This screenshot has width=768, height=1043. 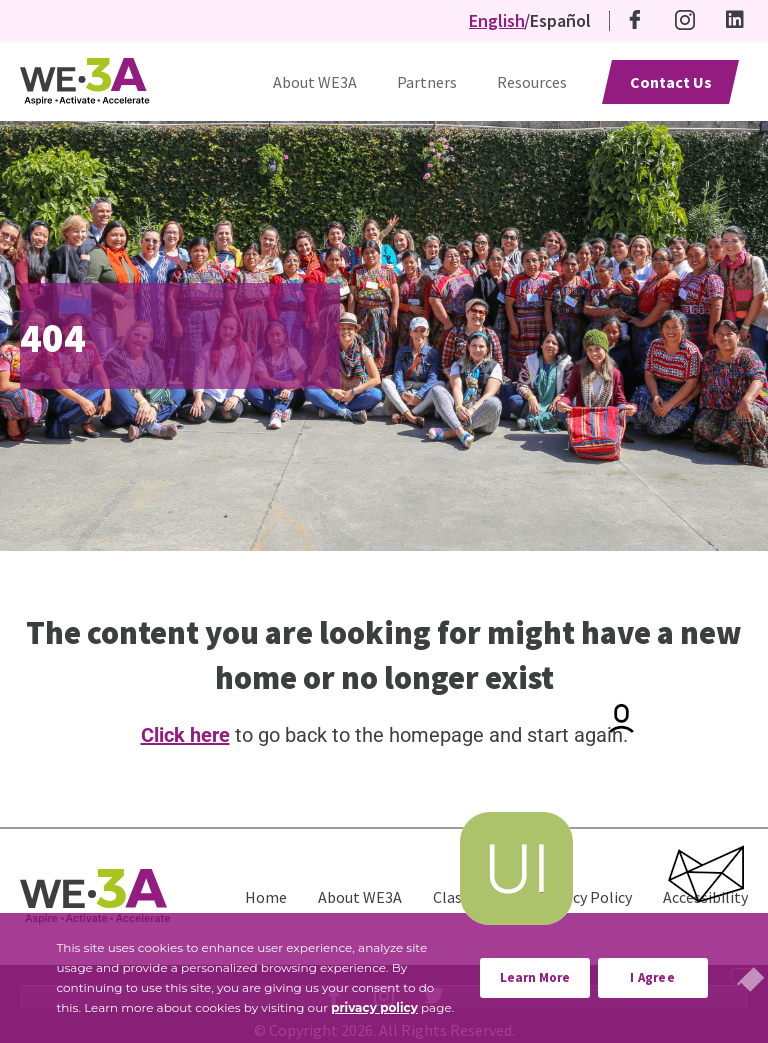 What do you see at coordinates (621, 718) in the screenshot?
I see `view user profile` at bounding box center [621, 718].